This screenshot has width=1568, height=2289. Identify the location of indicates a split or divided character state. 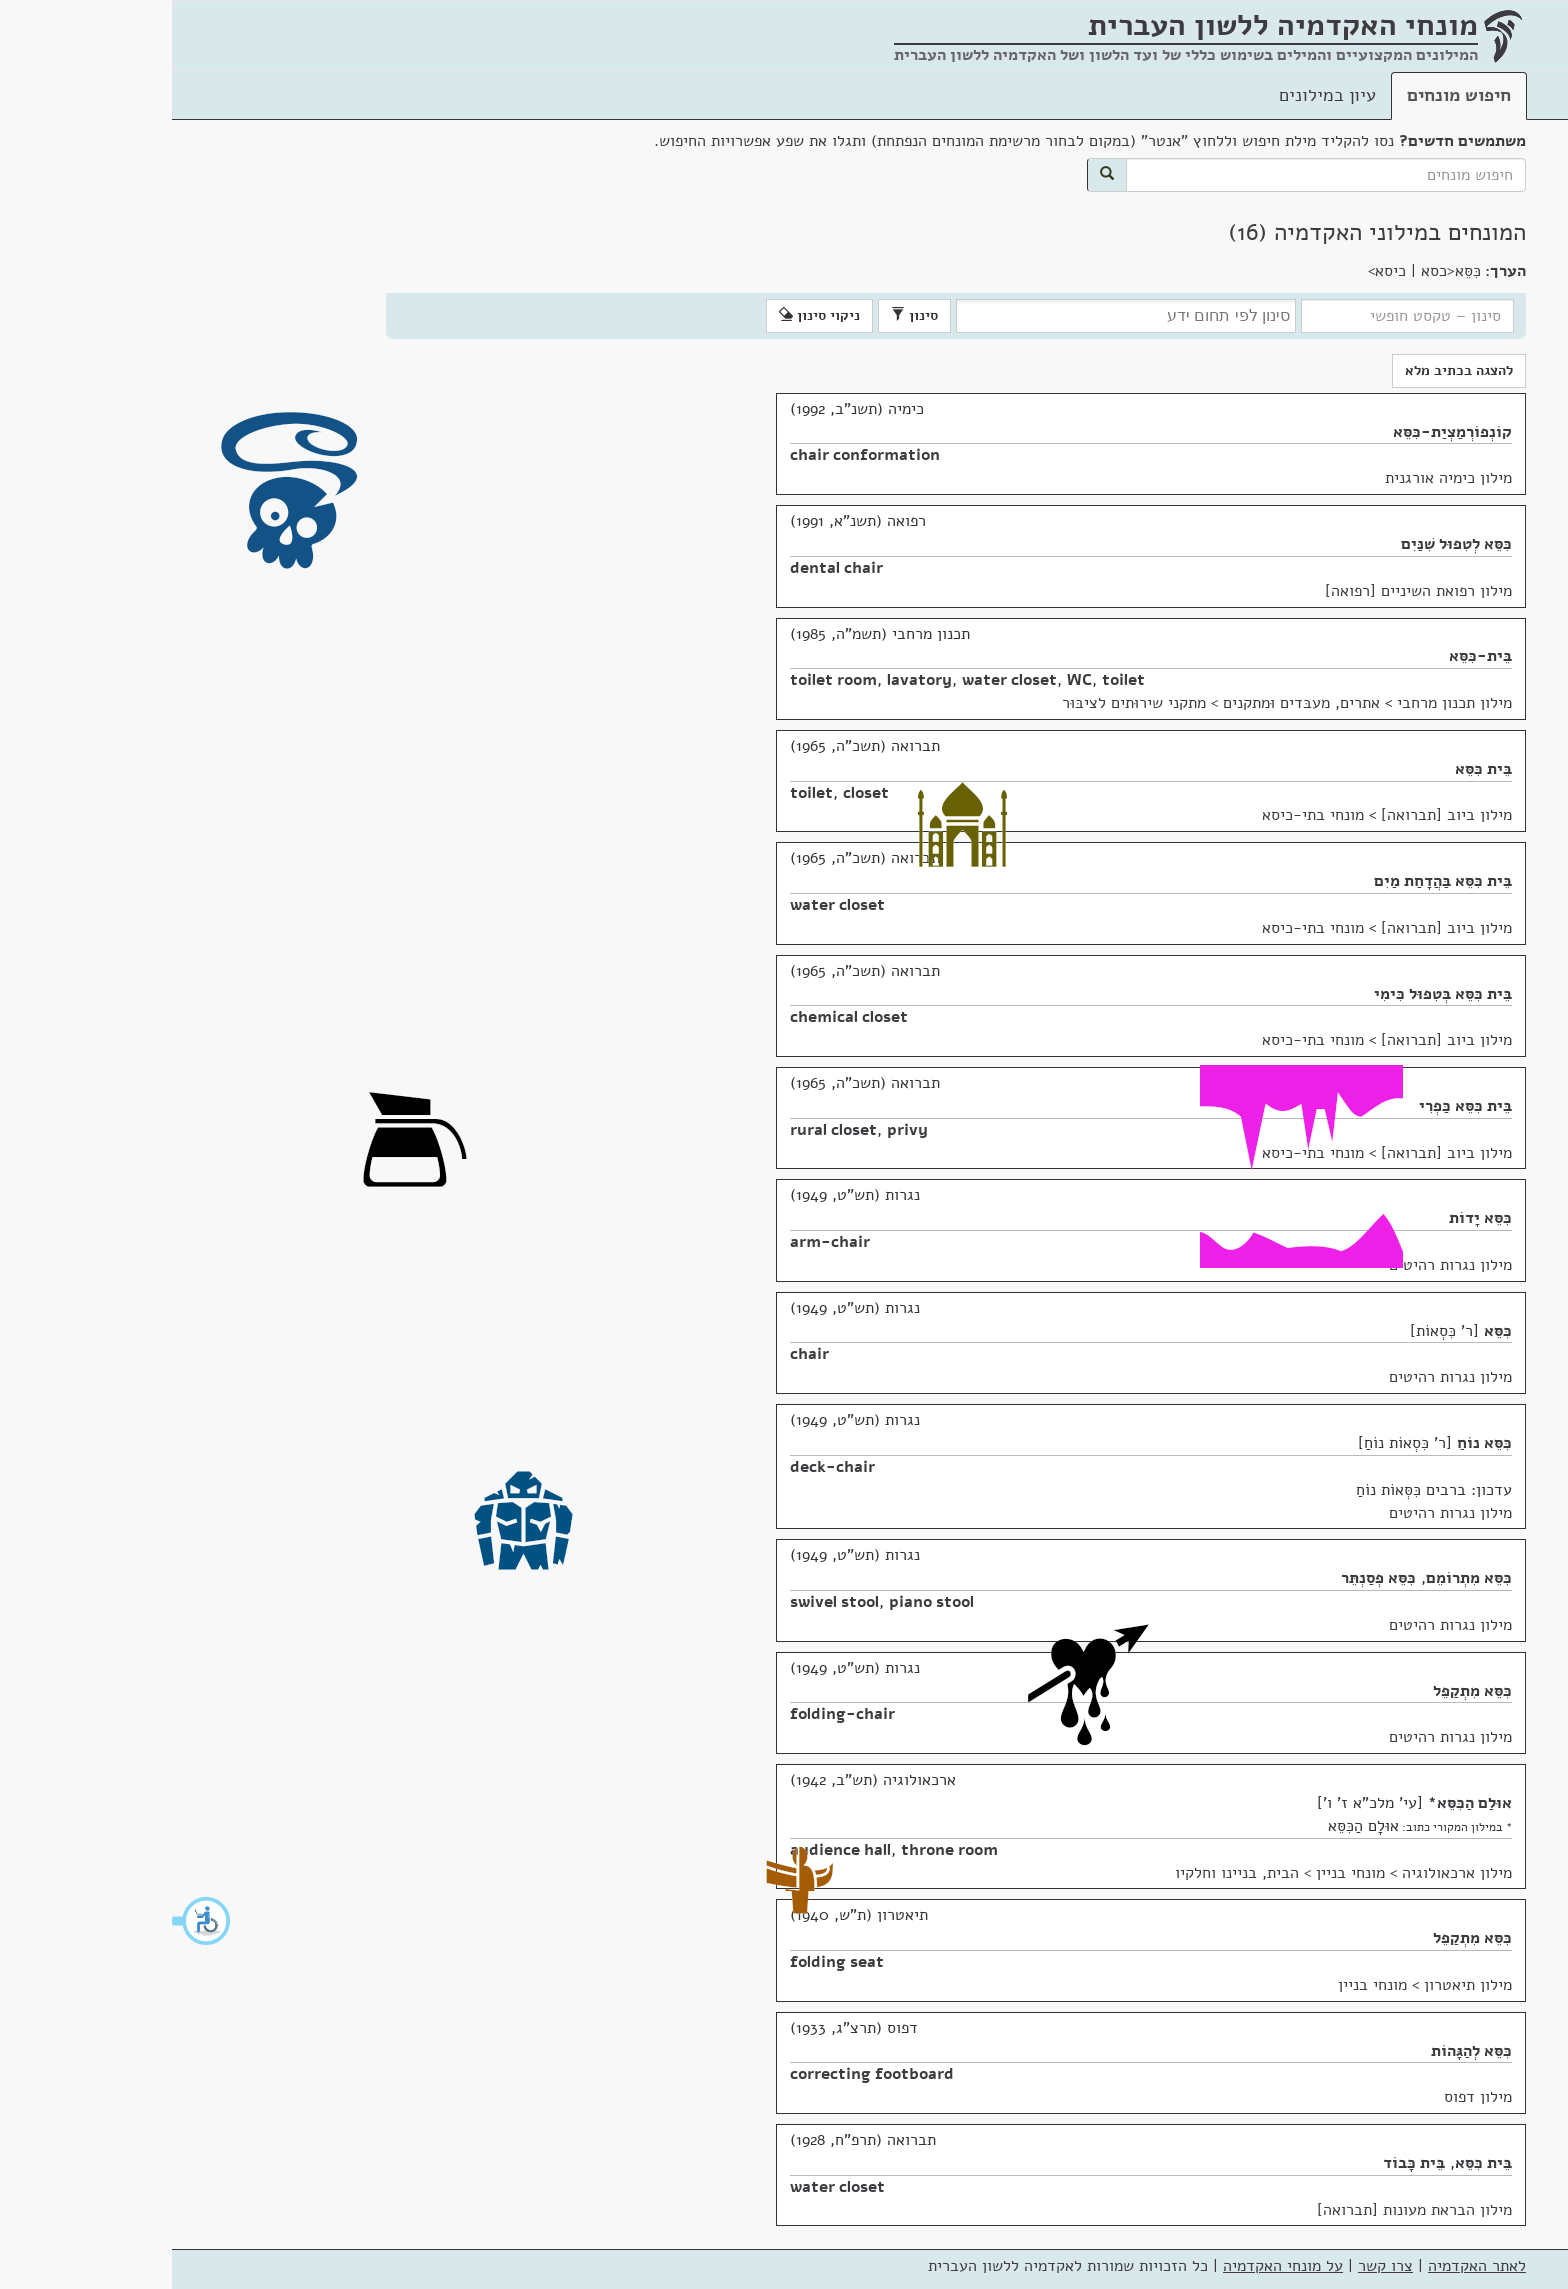
(800, 1880).